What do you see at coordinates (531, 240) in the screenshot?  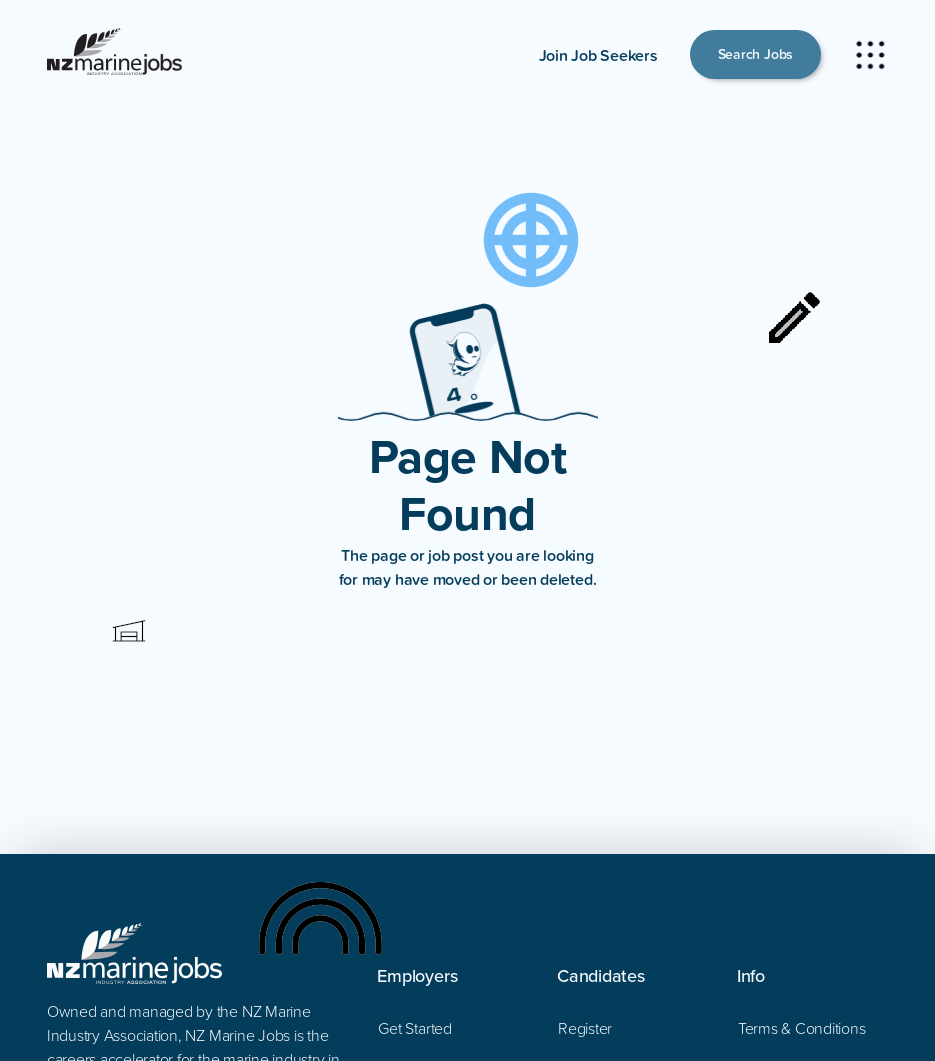 I see `view polar chart or radial data visualization` at bounding box center [531, 240].